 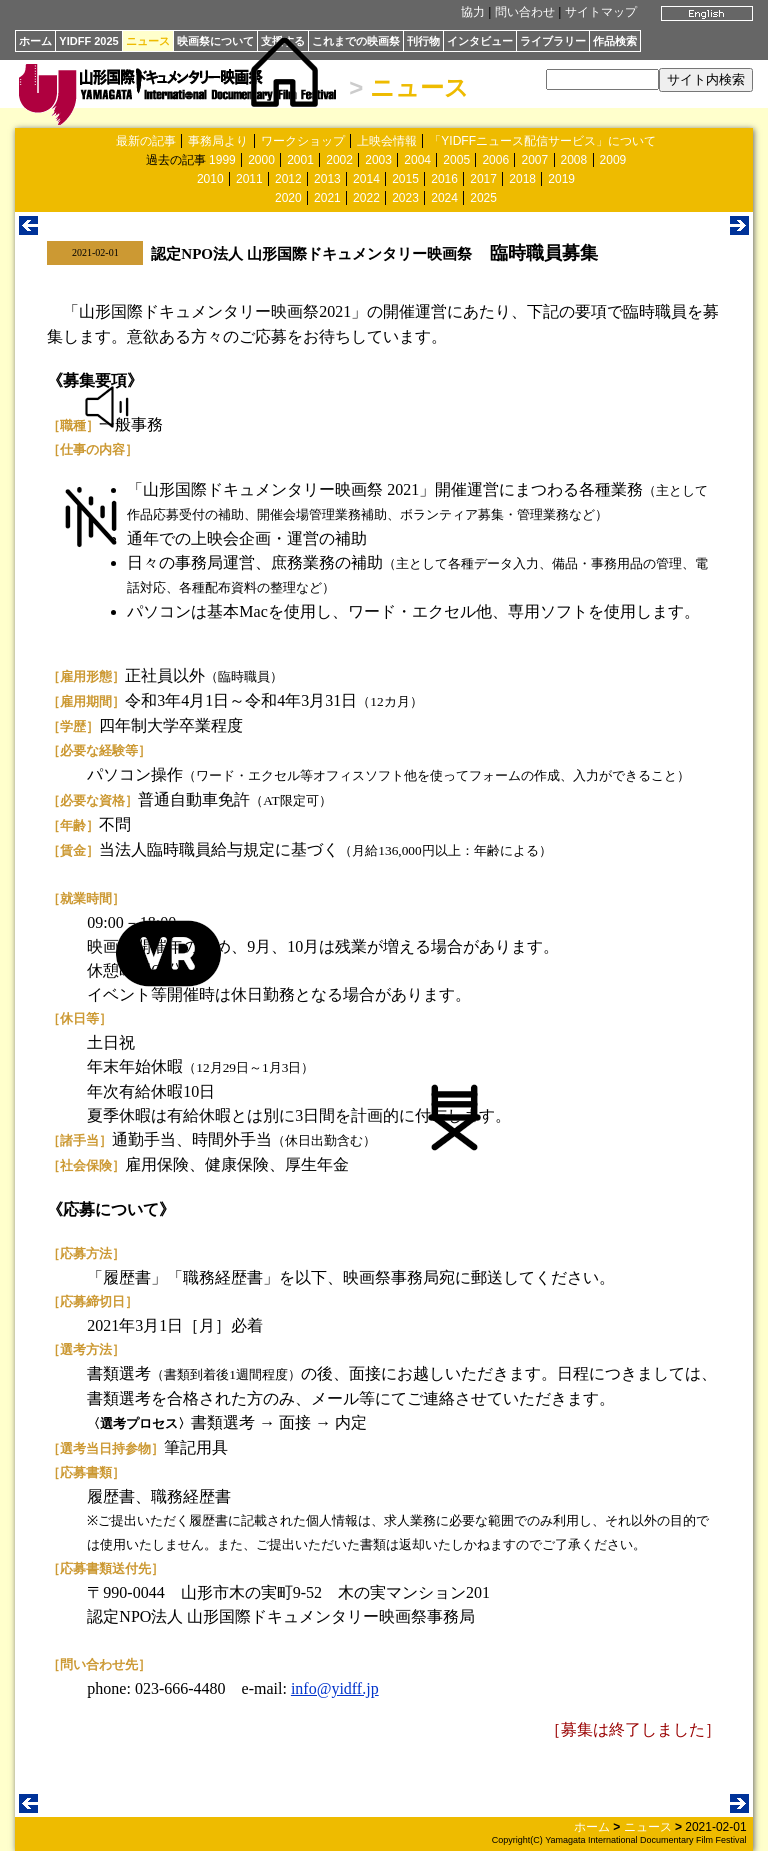 I want to click on navigate to home screen, so click(x=284, y=73).